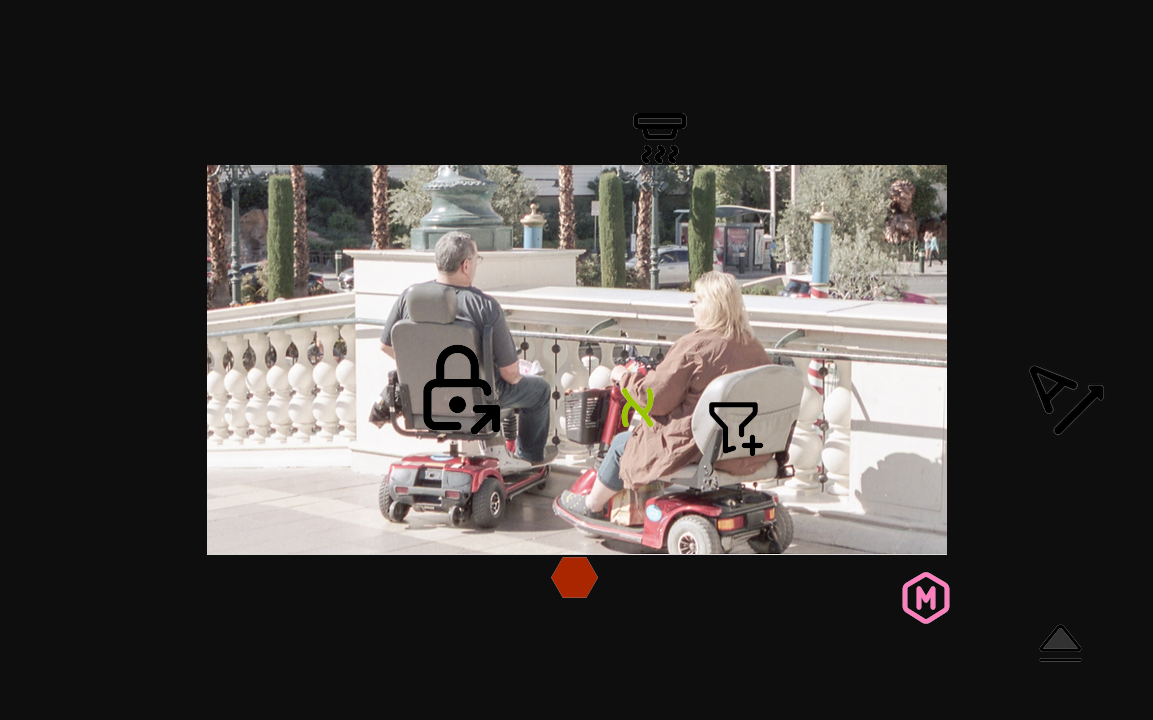 The image size is (1153, 720). Describe the element at coordinates (660, 137) in the screenshot. I see `smoke detector alert or status indicator` at that location.